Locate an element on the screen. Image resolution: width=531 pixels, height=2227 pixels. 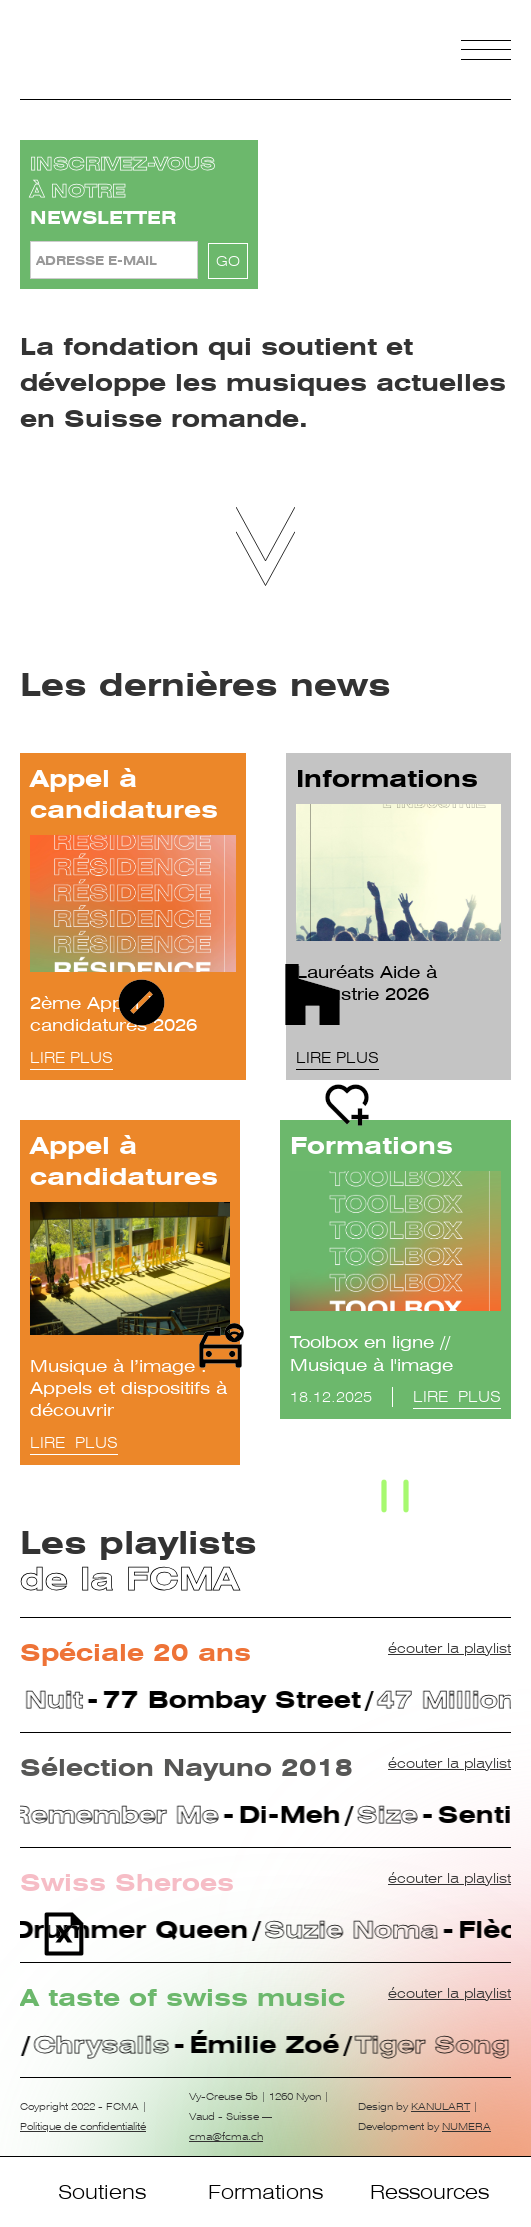
open an excel spreadsheet is located at coordinates (64, 1934).